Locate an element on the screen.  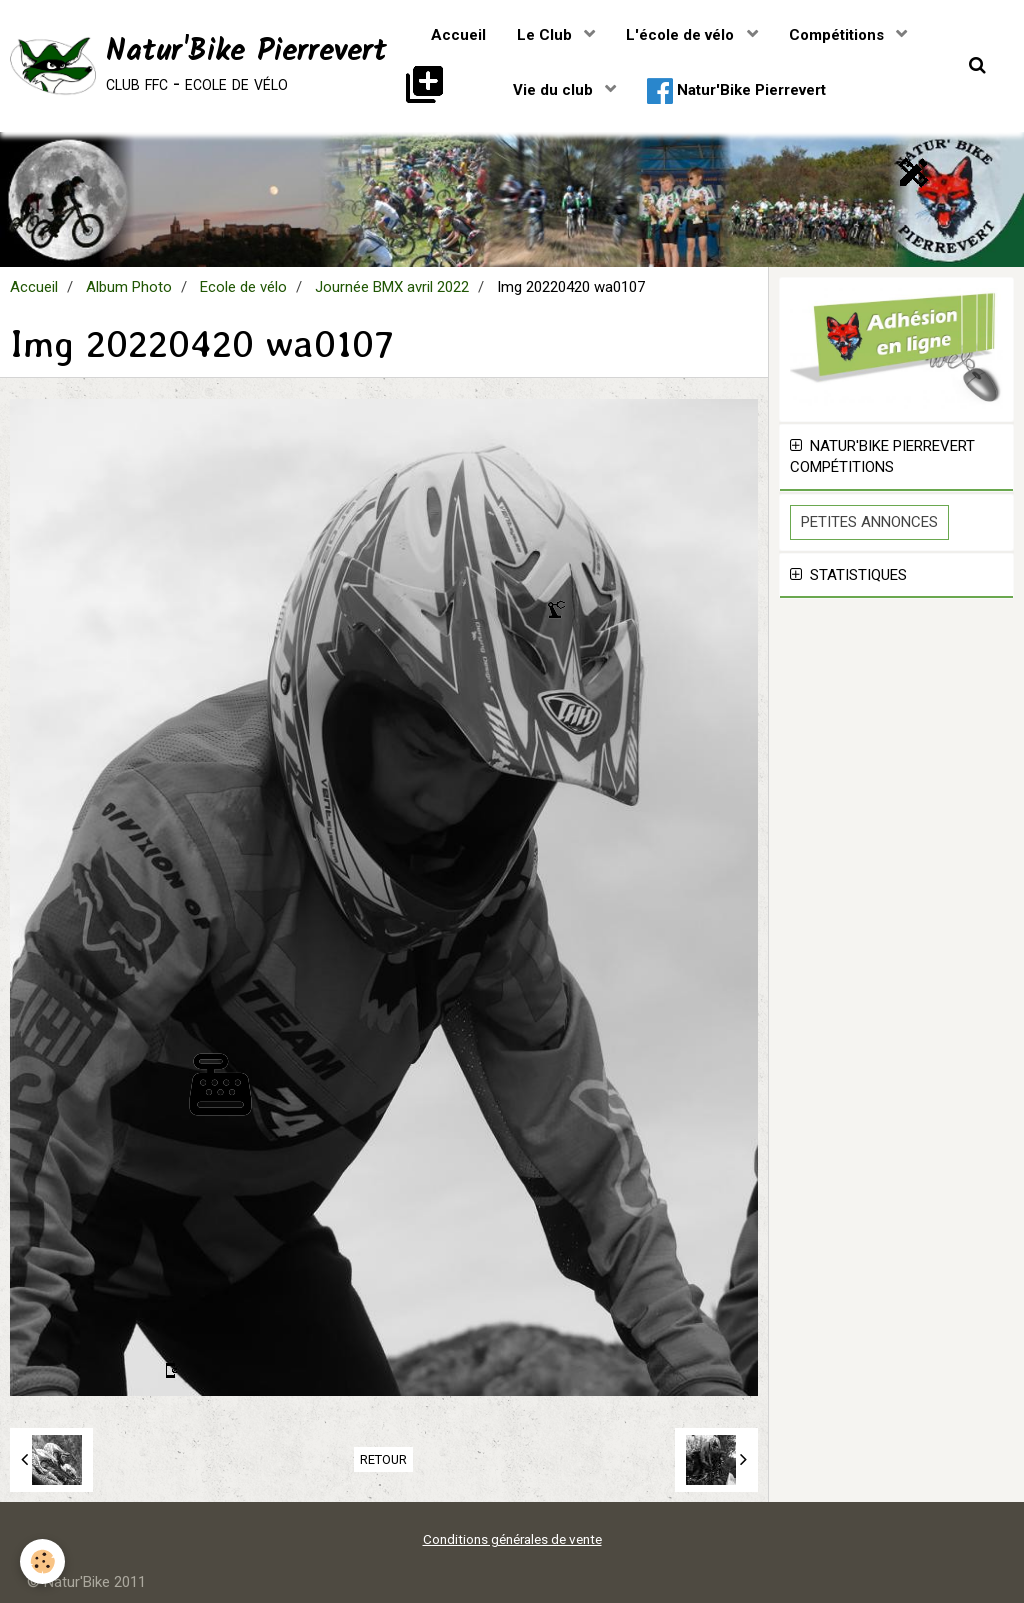
add to queue is located at coordinates (424, 84).